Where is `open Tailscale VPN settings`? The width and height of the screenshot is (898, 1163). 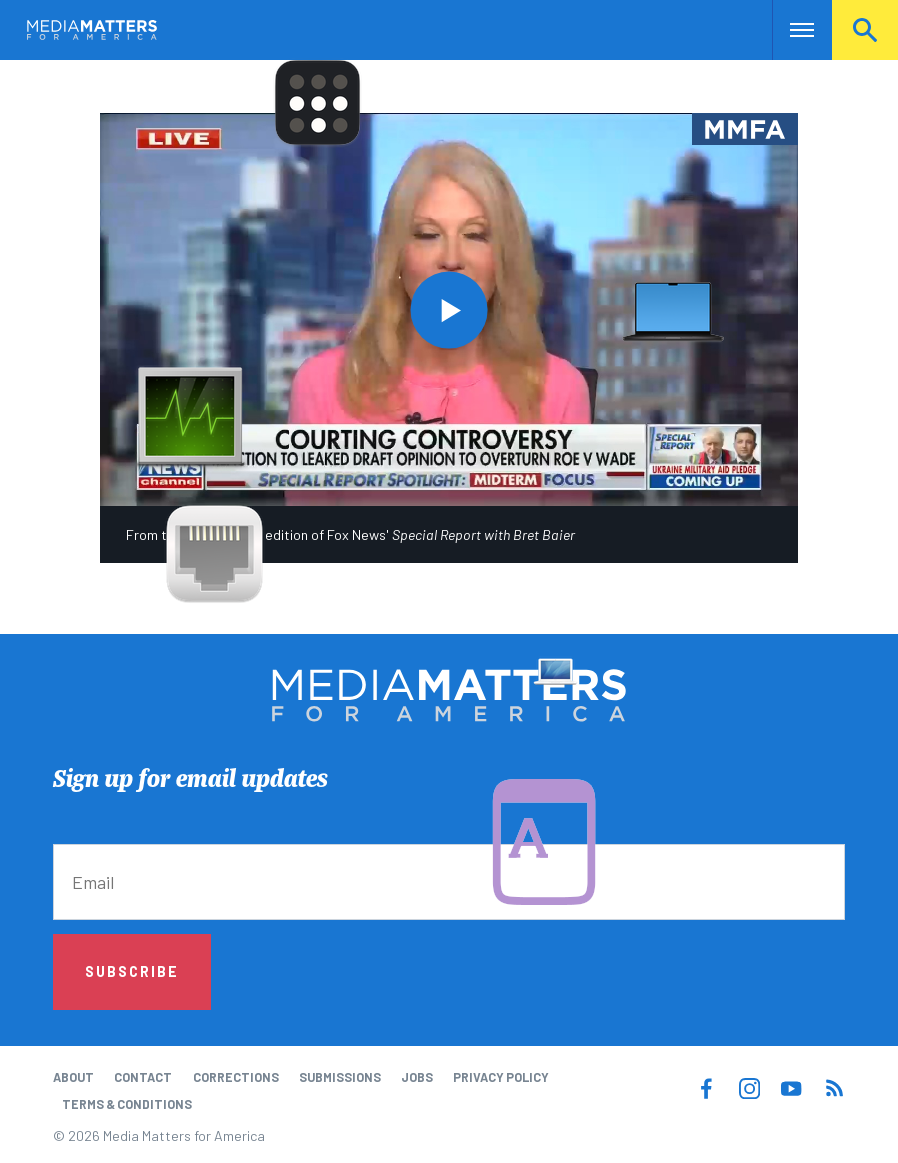 open Tailscale VPN settings is located at coordinates (317, 102).